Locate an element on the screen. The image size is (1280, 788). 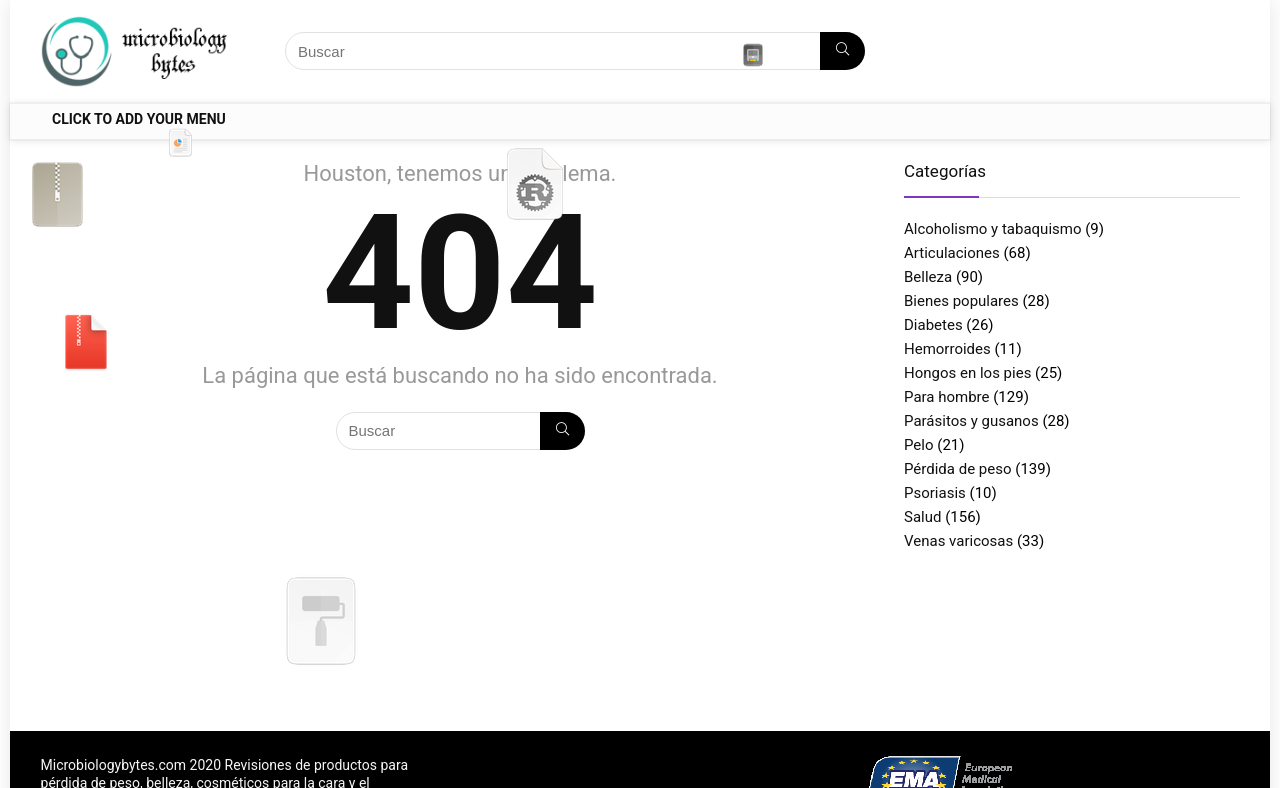
open the archive manager application is located at coordinates (57, 194).